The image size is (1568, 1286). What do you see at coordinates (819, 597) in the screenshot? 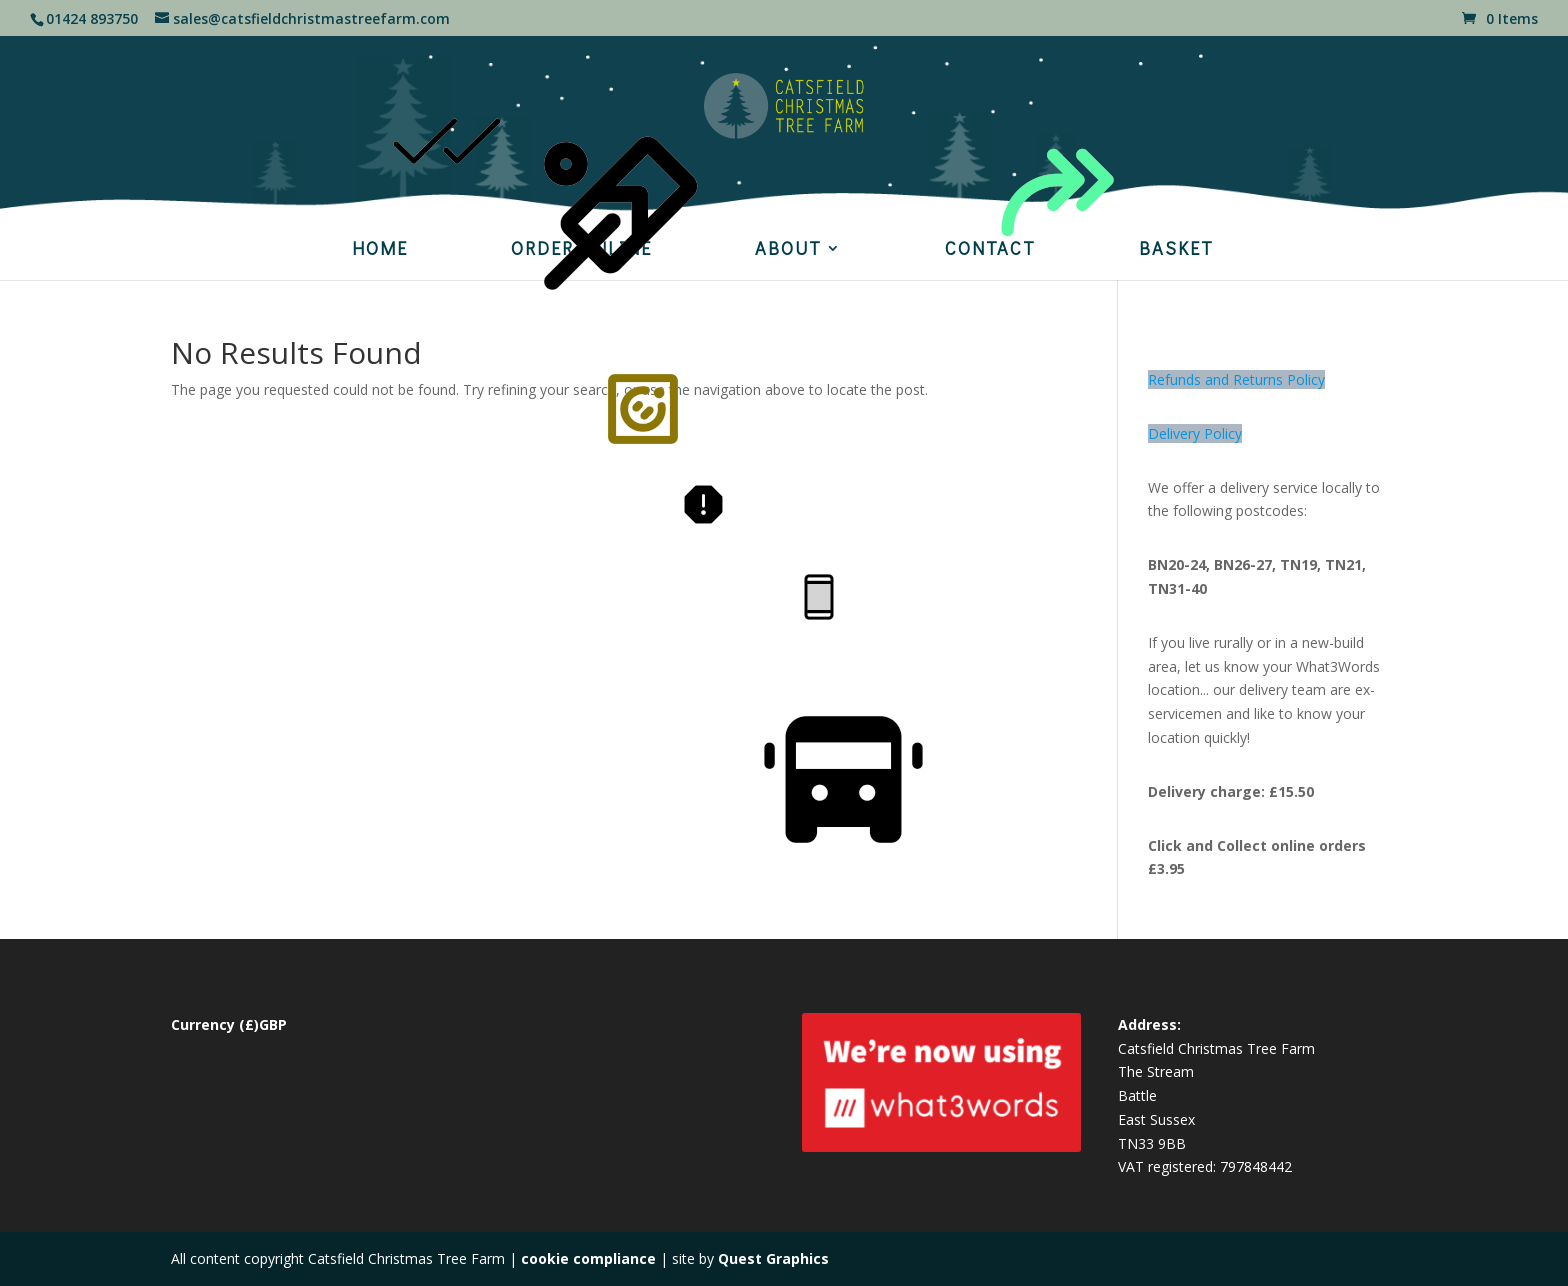
I see `switch to mobile view` at bounding box center [819, 597].